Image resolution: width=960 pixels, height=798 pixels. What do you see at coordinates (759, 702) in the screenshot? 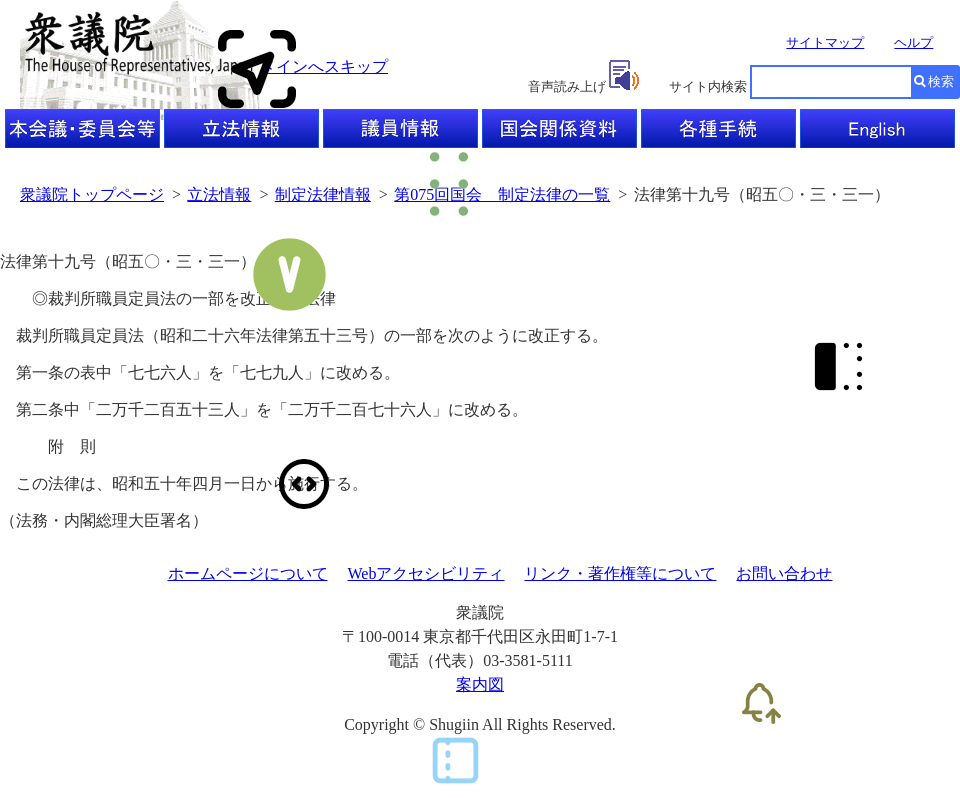
I see `upload or export notification settings` at bounding box center [759, 702].